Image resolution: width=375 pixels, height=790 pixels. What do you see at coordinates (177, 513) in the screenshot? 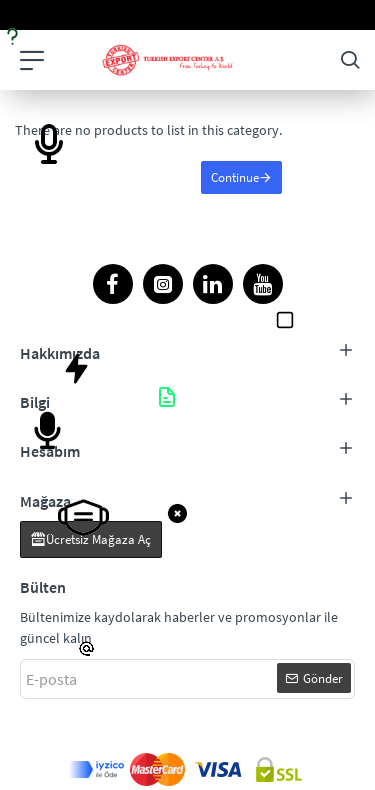
I see `close or dismiss a dialog` at bounding box center [177, 513].